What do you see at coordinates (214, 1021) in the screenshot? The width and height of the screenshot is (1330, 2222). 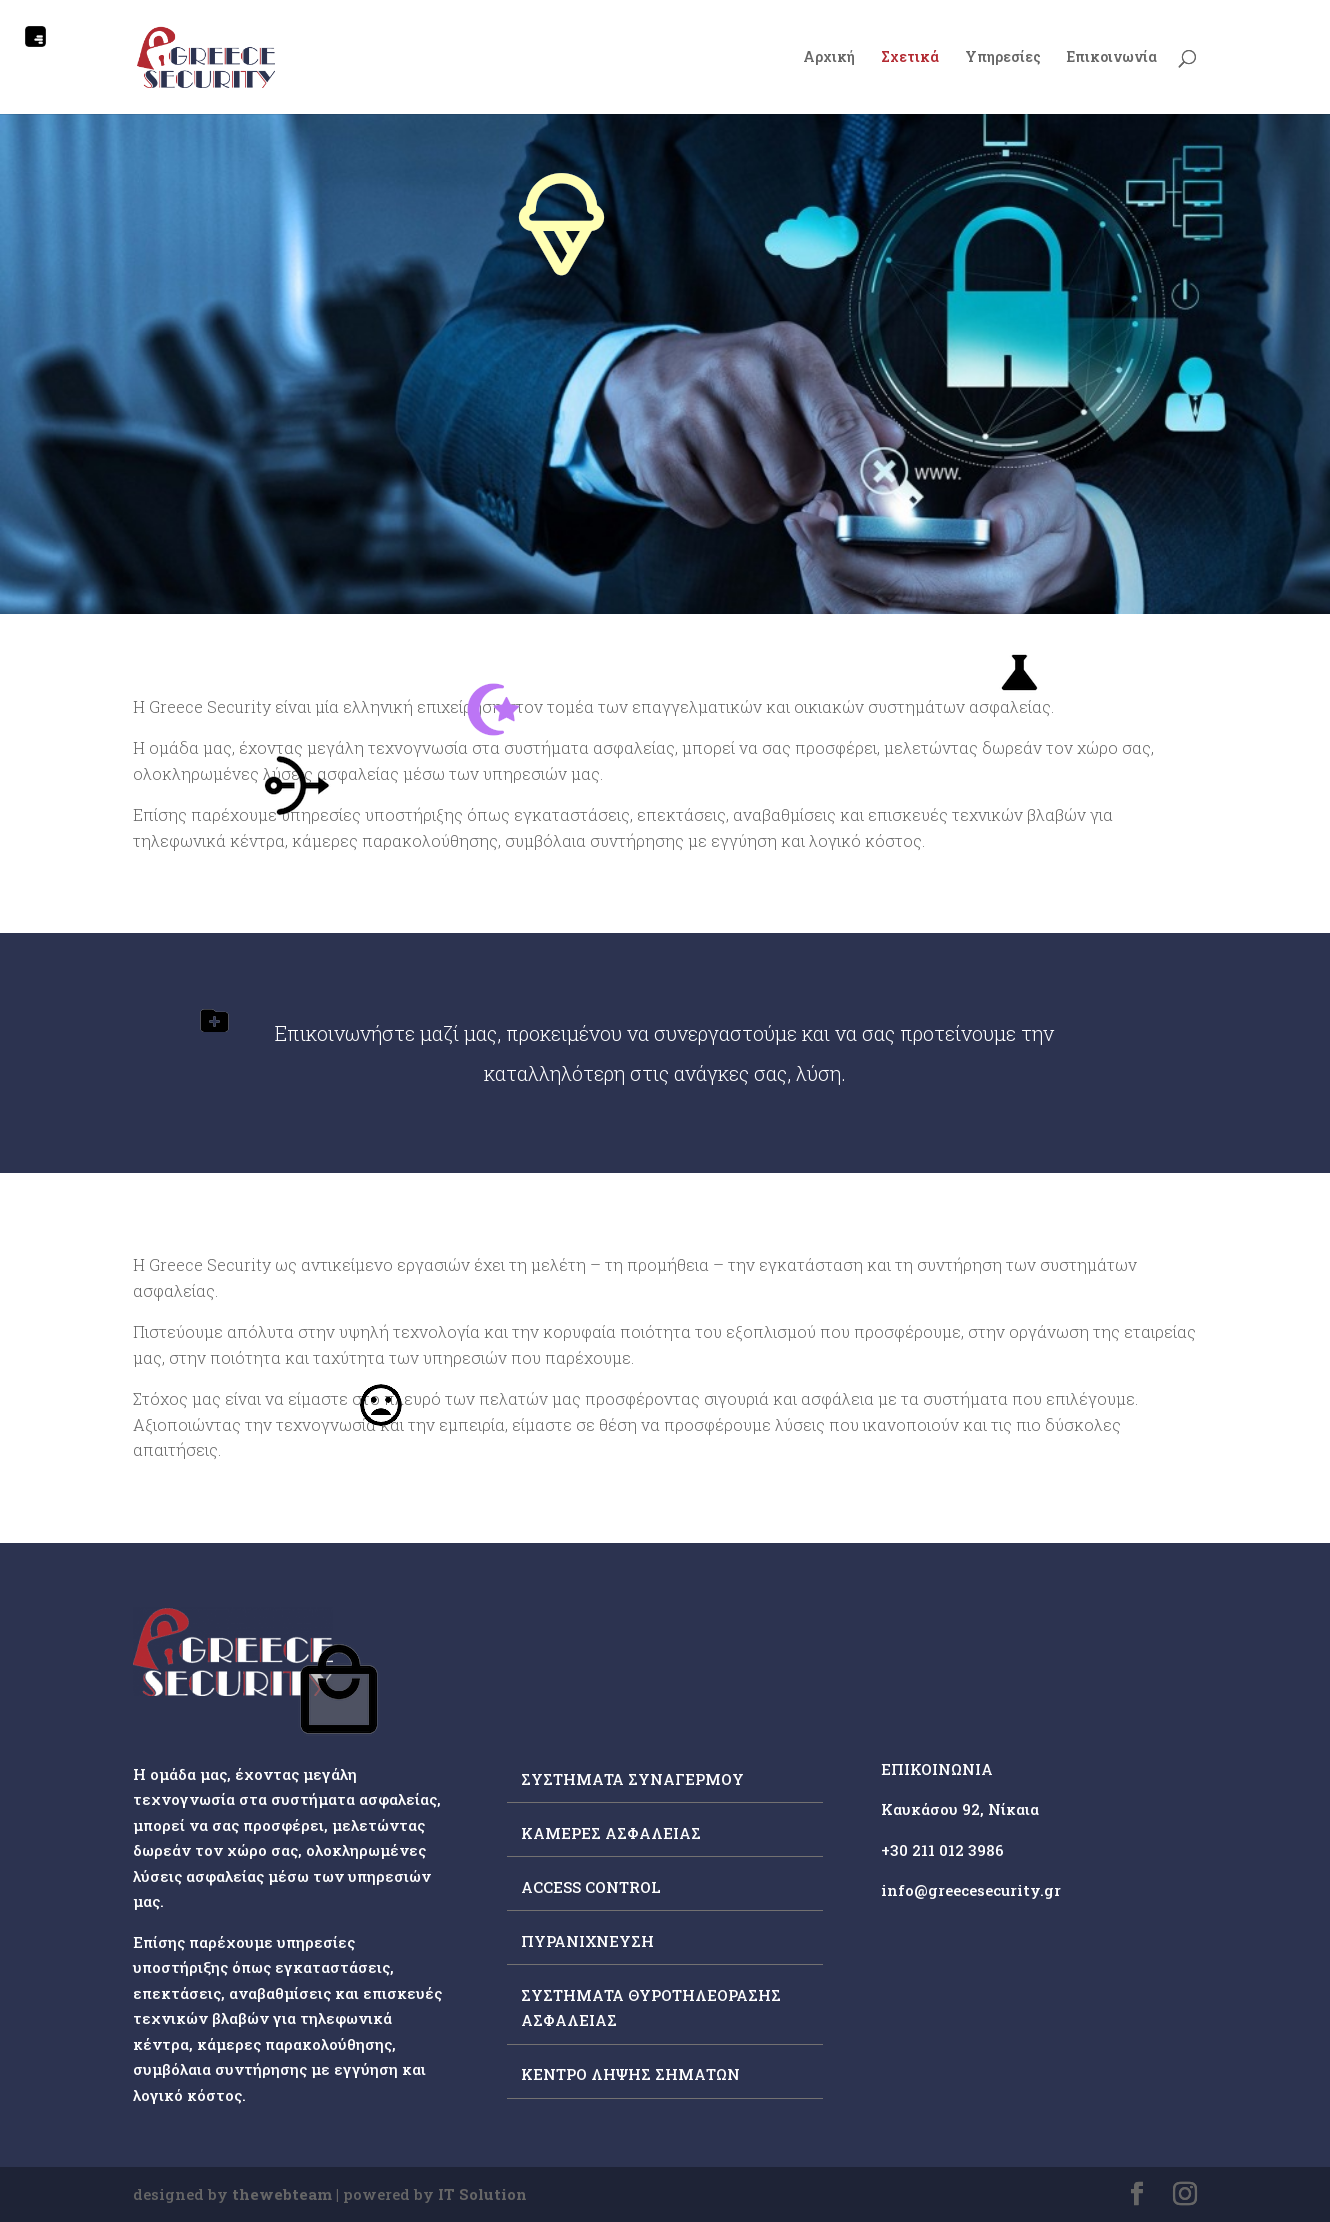 I see `create a new folder` at bounding box center [214, 1021].